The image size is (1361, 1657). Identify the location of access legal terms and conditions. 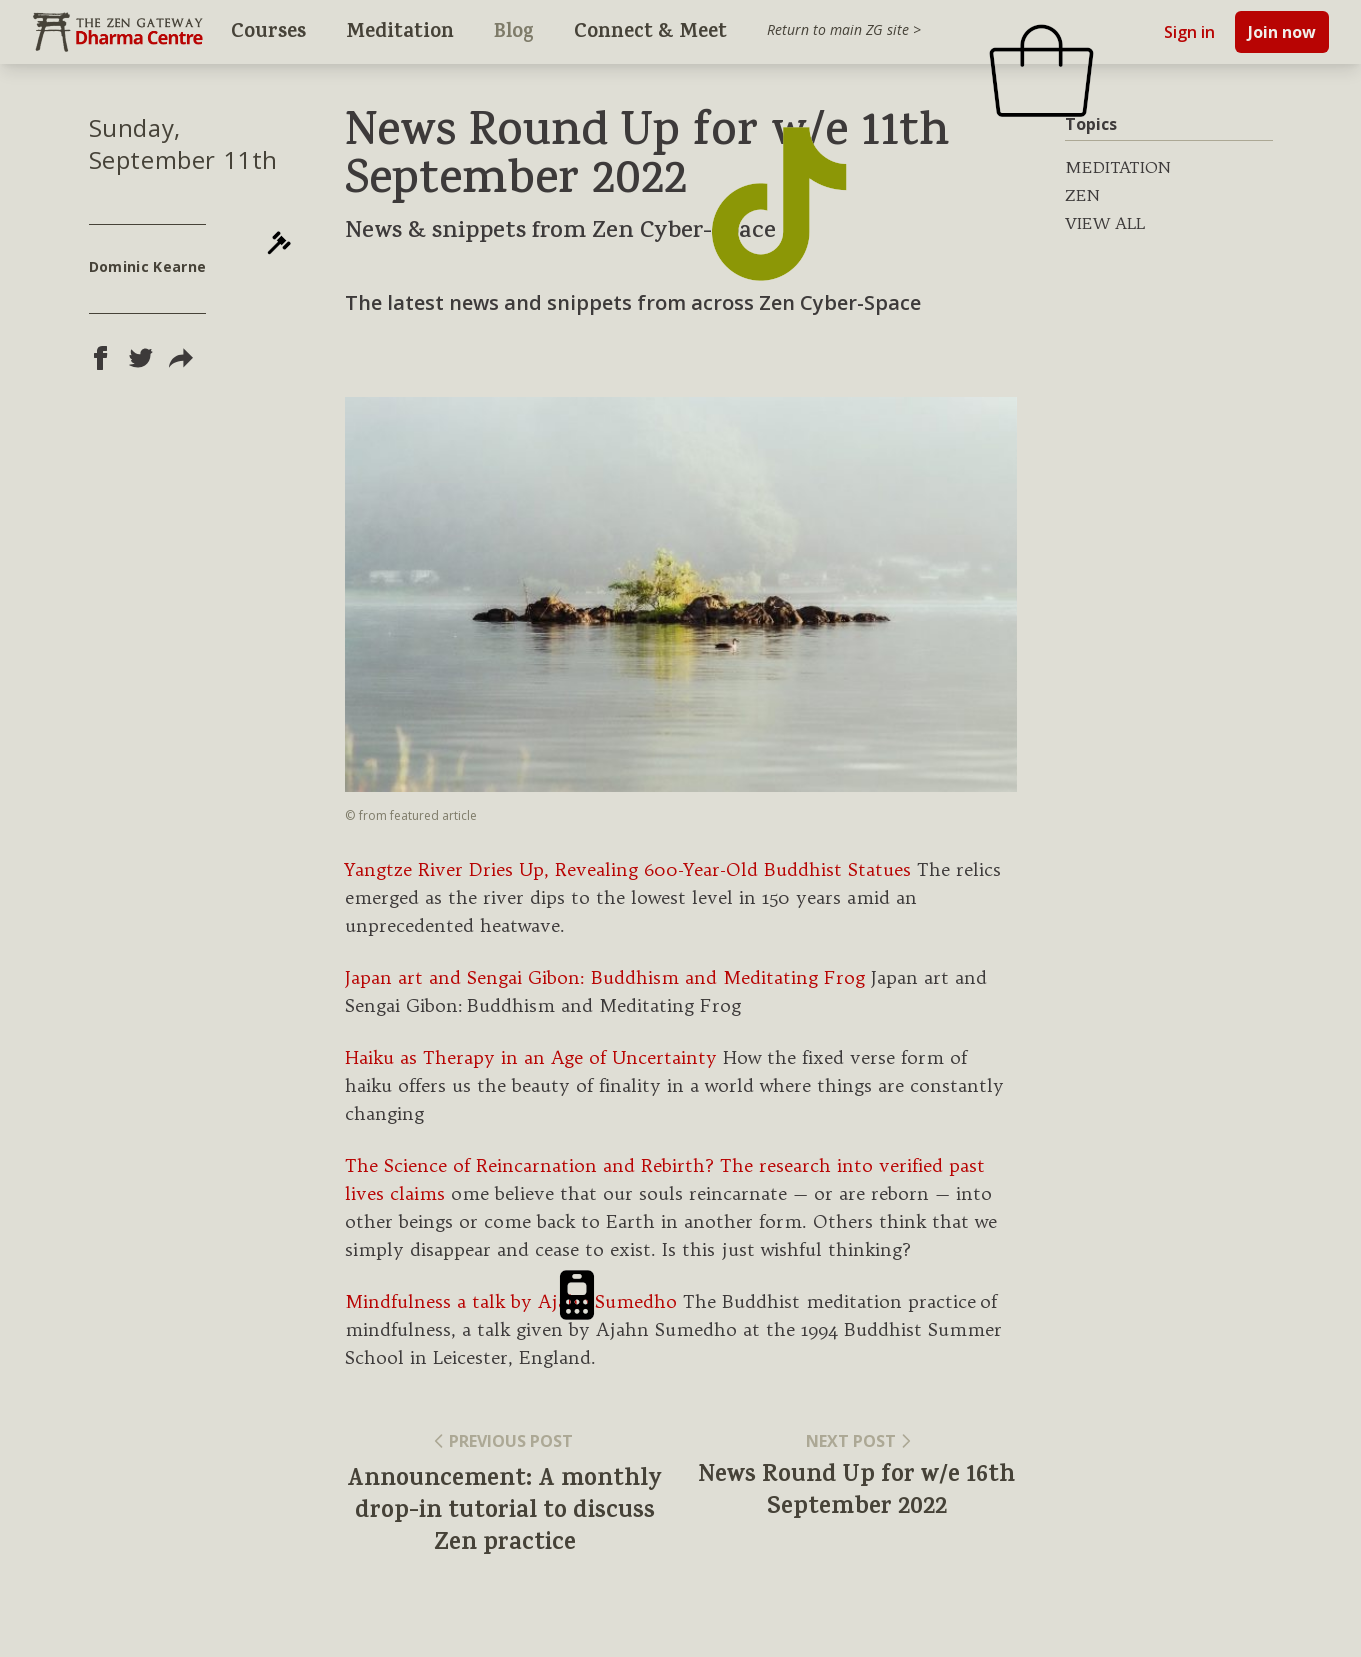
(278, 243).